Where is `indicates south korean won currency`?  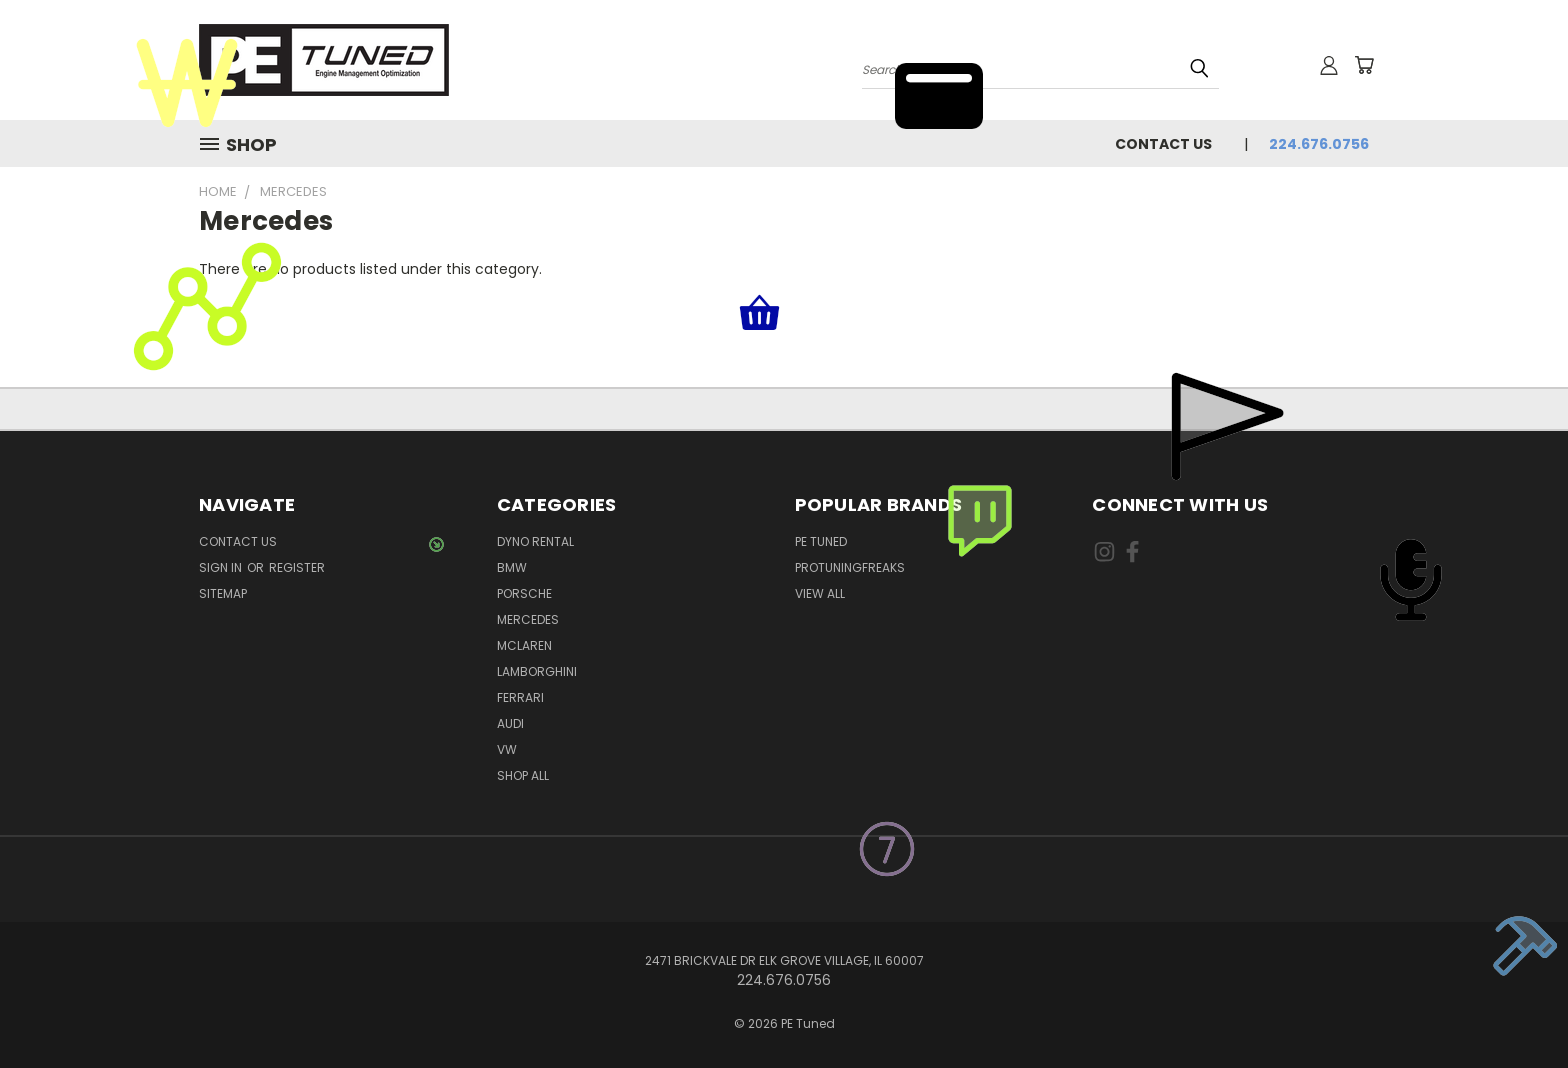
indicates south korean won currency is located at coordinates (187, 83).